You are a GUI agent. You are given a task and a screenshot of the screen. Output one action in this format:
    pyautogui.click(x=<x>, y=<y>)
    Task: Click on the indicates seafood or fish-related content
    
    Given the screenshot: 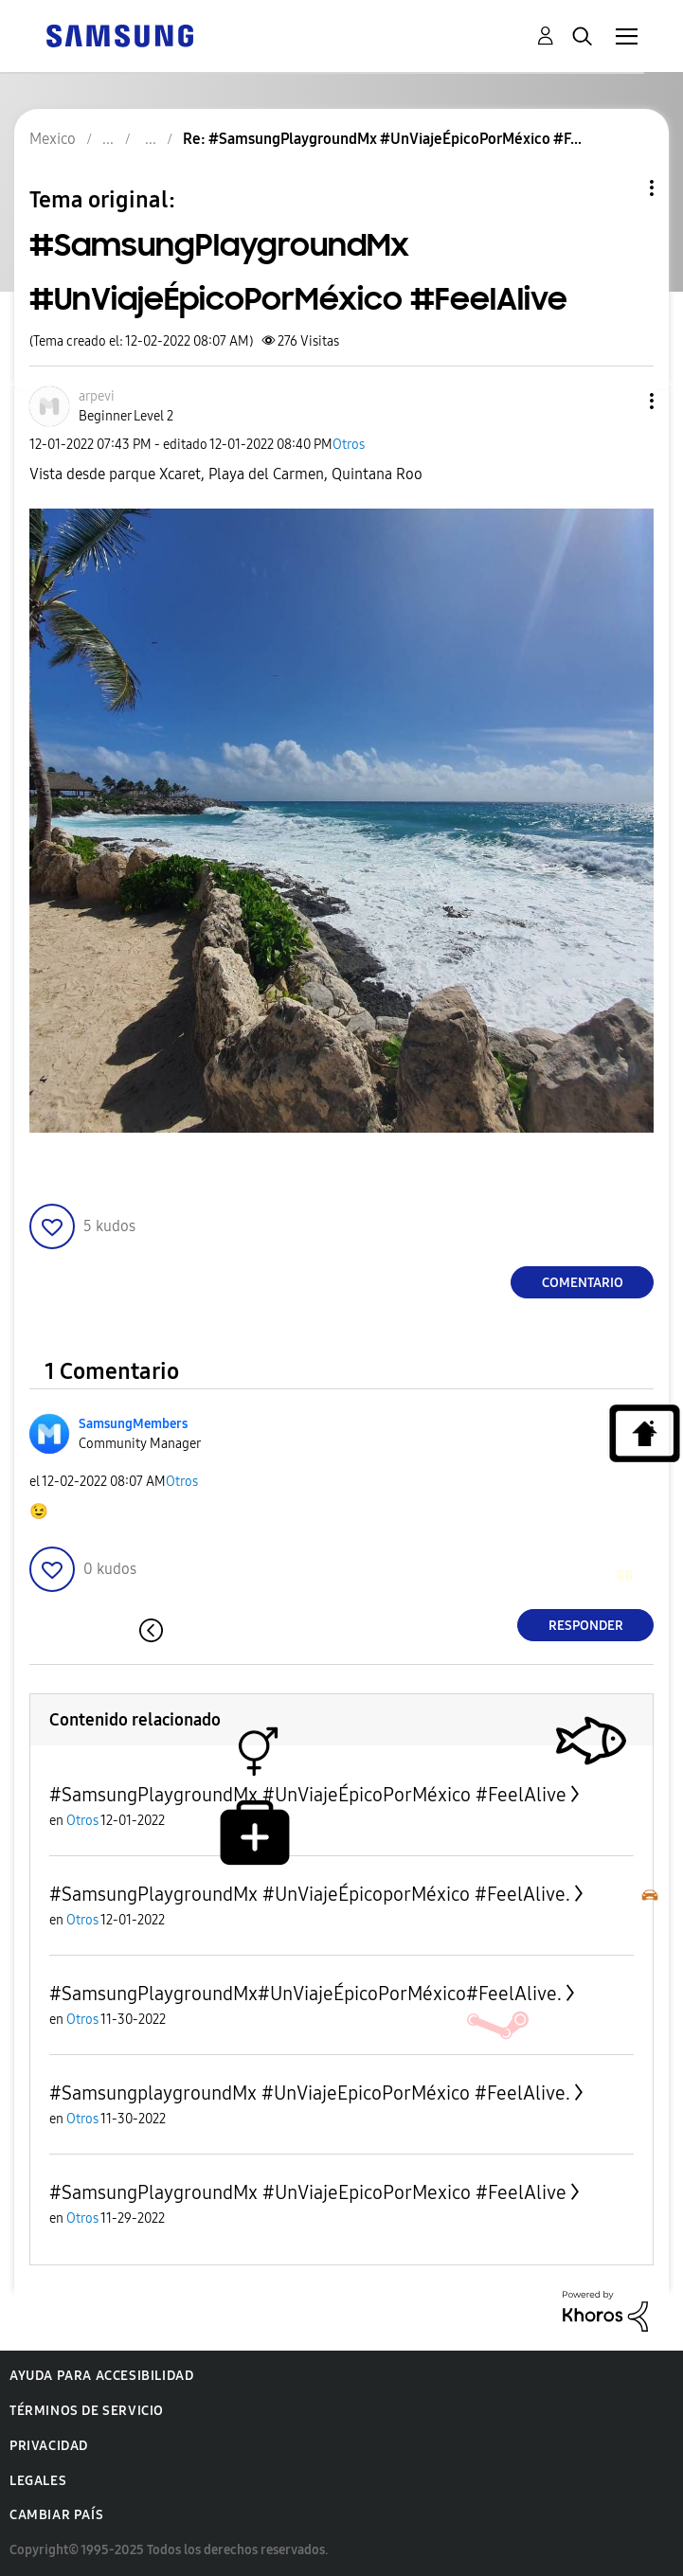 What is the action you would take?
    pyautogui.click(x=591, y=1741)
    